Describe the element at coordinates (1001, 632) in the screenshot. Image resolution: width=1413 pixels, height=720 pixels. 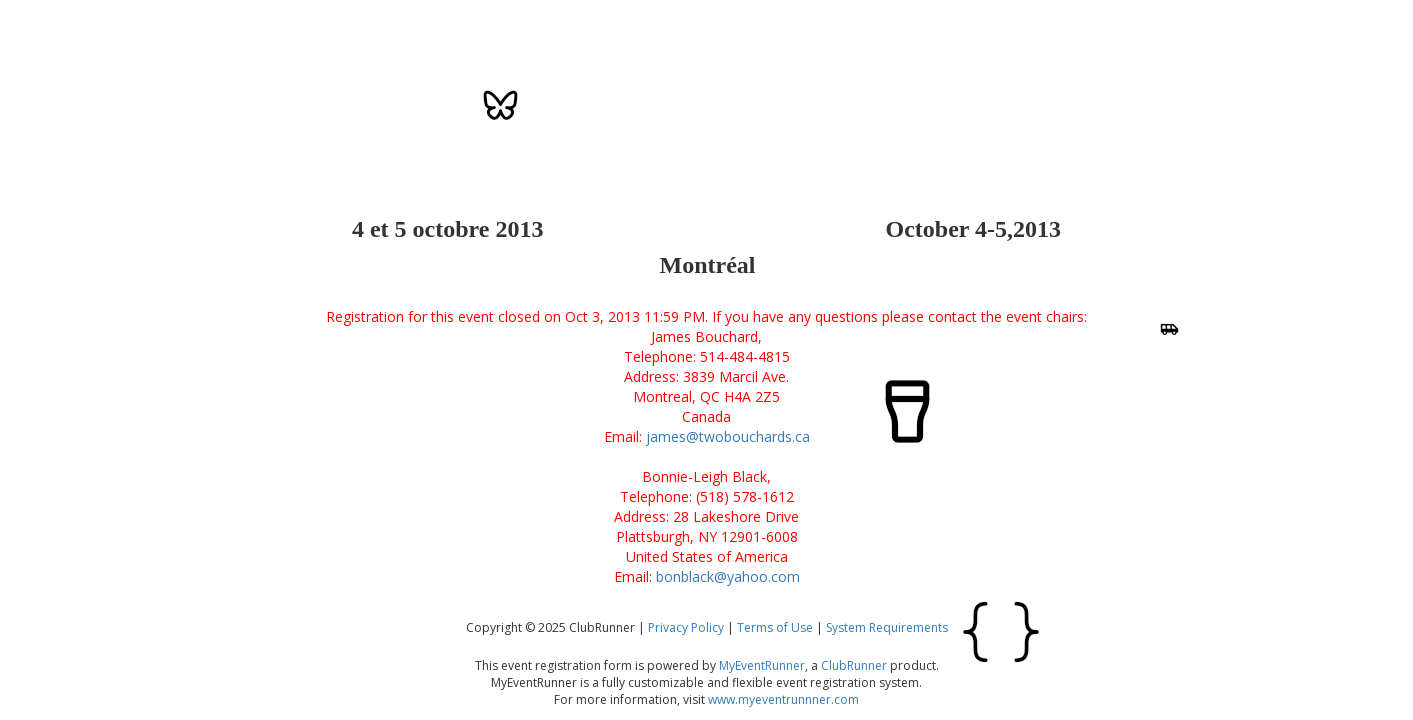
I see `view or edit code` at that location.